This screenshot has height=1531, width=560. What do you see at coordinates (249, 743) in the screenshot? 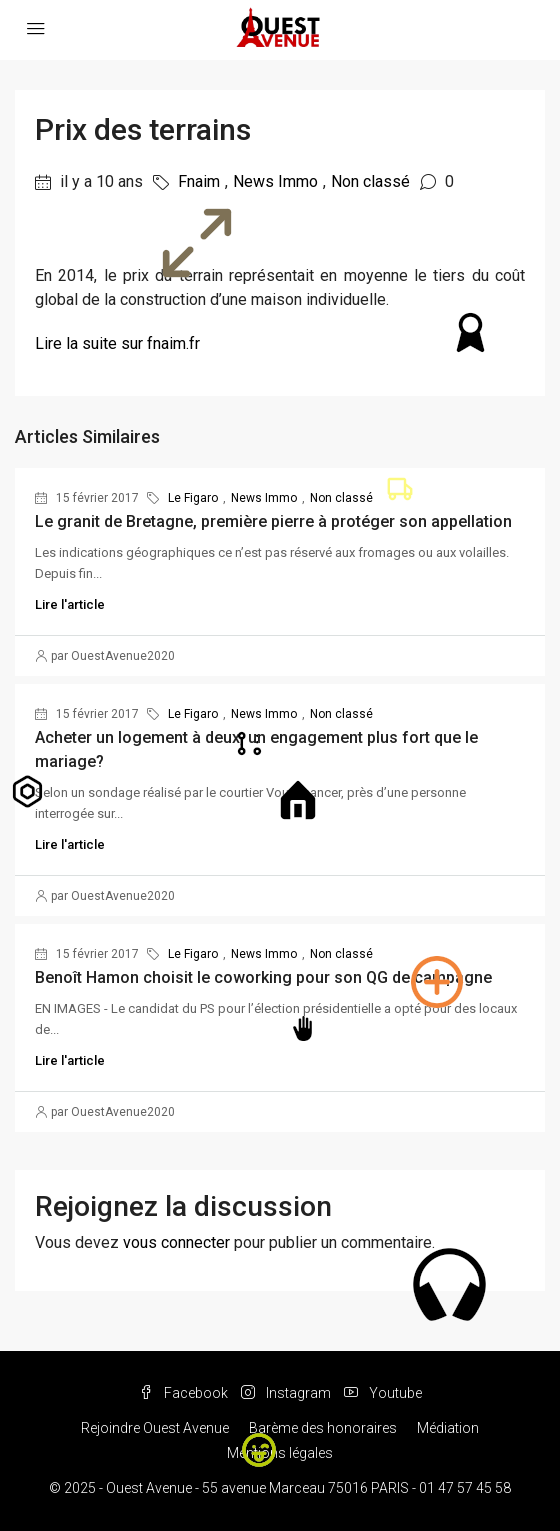
I see `indicates a draft pull request awaiting completion` at bounding box center [249, 743].